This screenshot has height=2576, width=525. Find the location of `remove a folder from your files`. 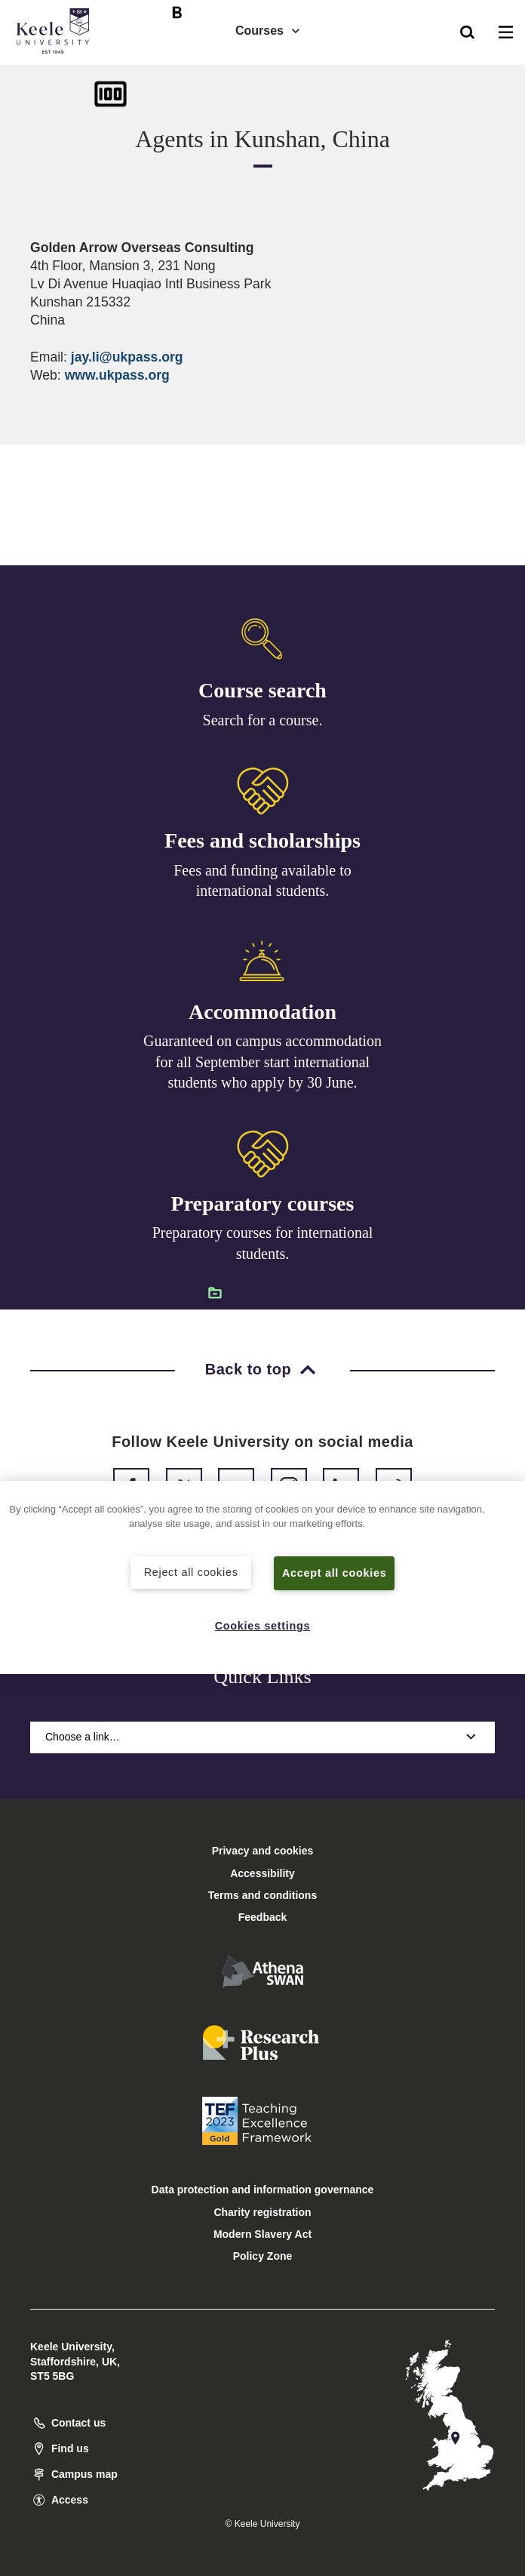

remove a folder from your files is located at coordinates (215, 1293).